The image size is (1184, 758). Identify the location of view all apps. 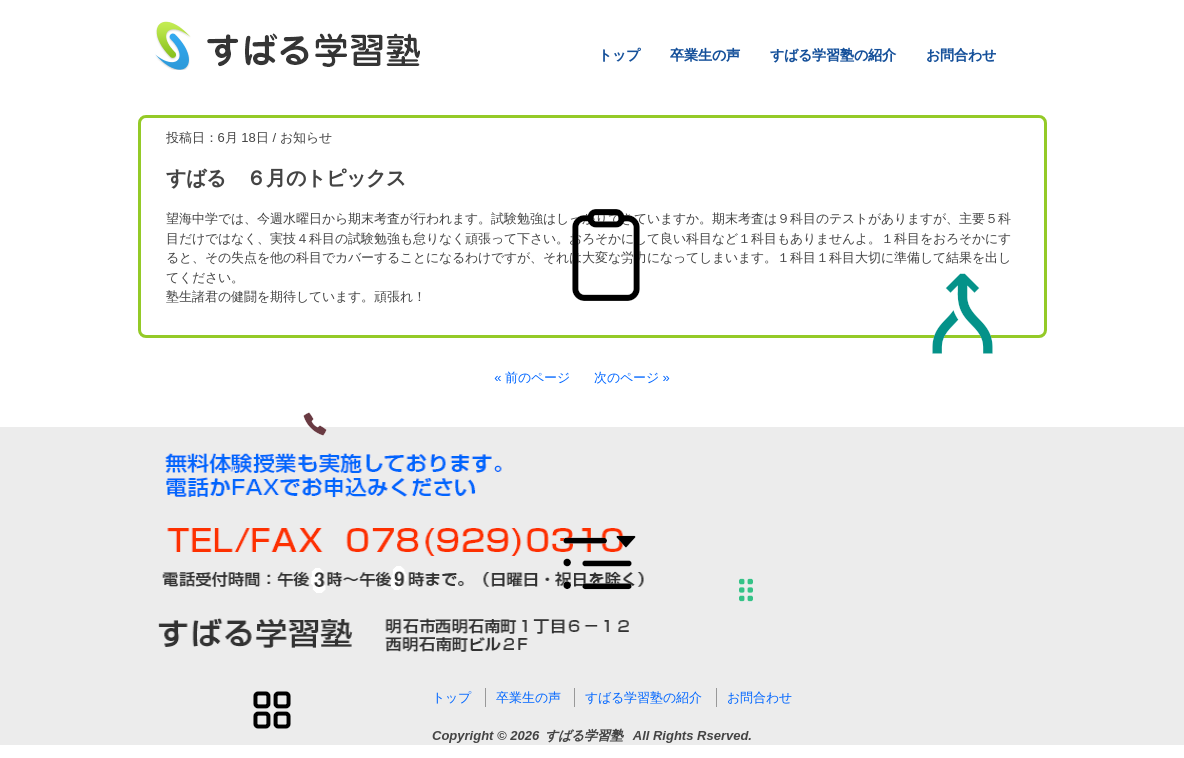
(272, 710).